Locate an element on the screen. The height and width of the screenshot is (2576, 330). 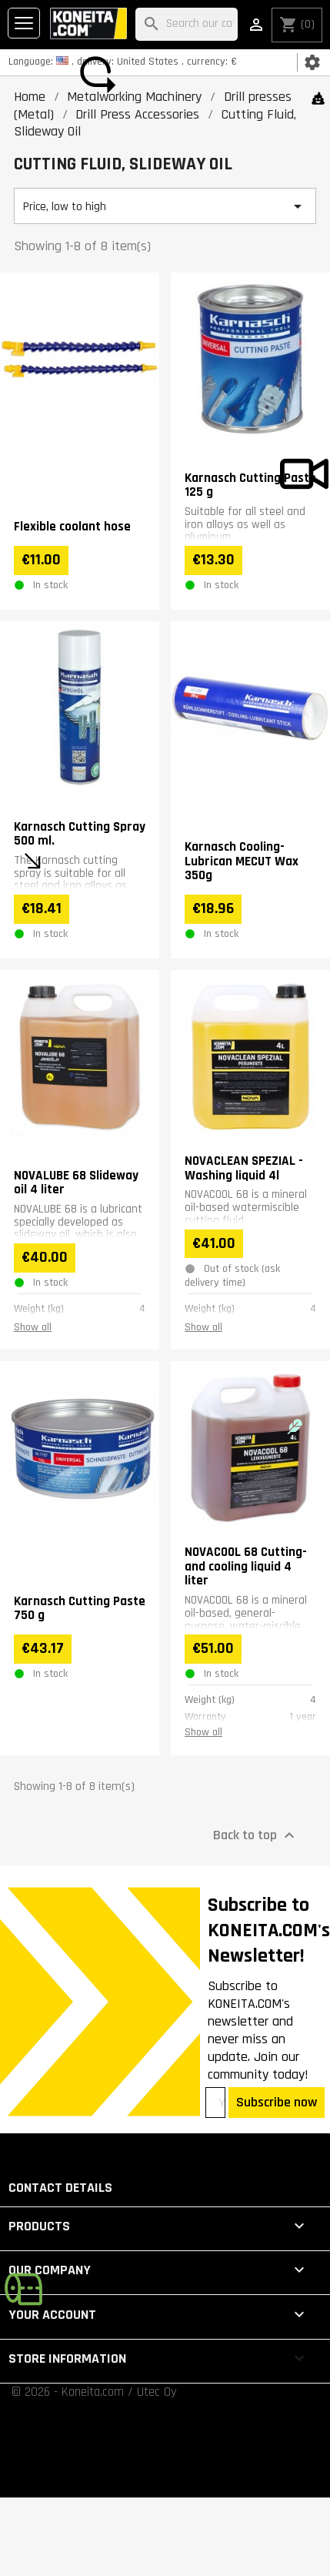
indicates restroom or bathroom location is located at coordinates (23, 2289).